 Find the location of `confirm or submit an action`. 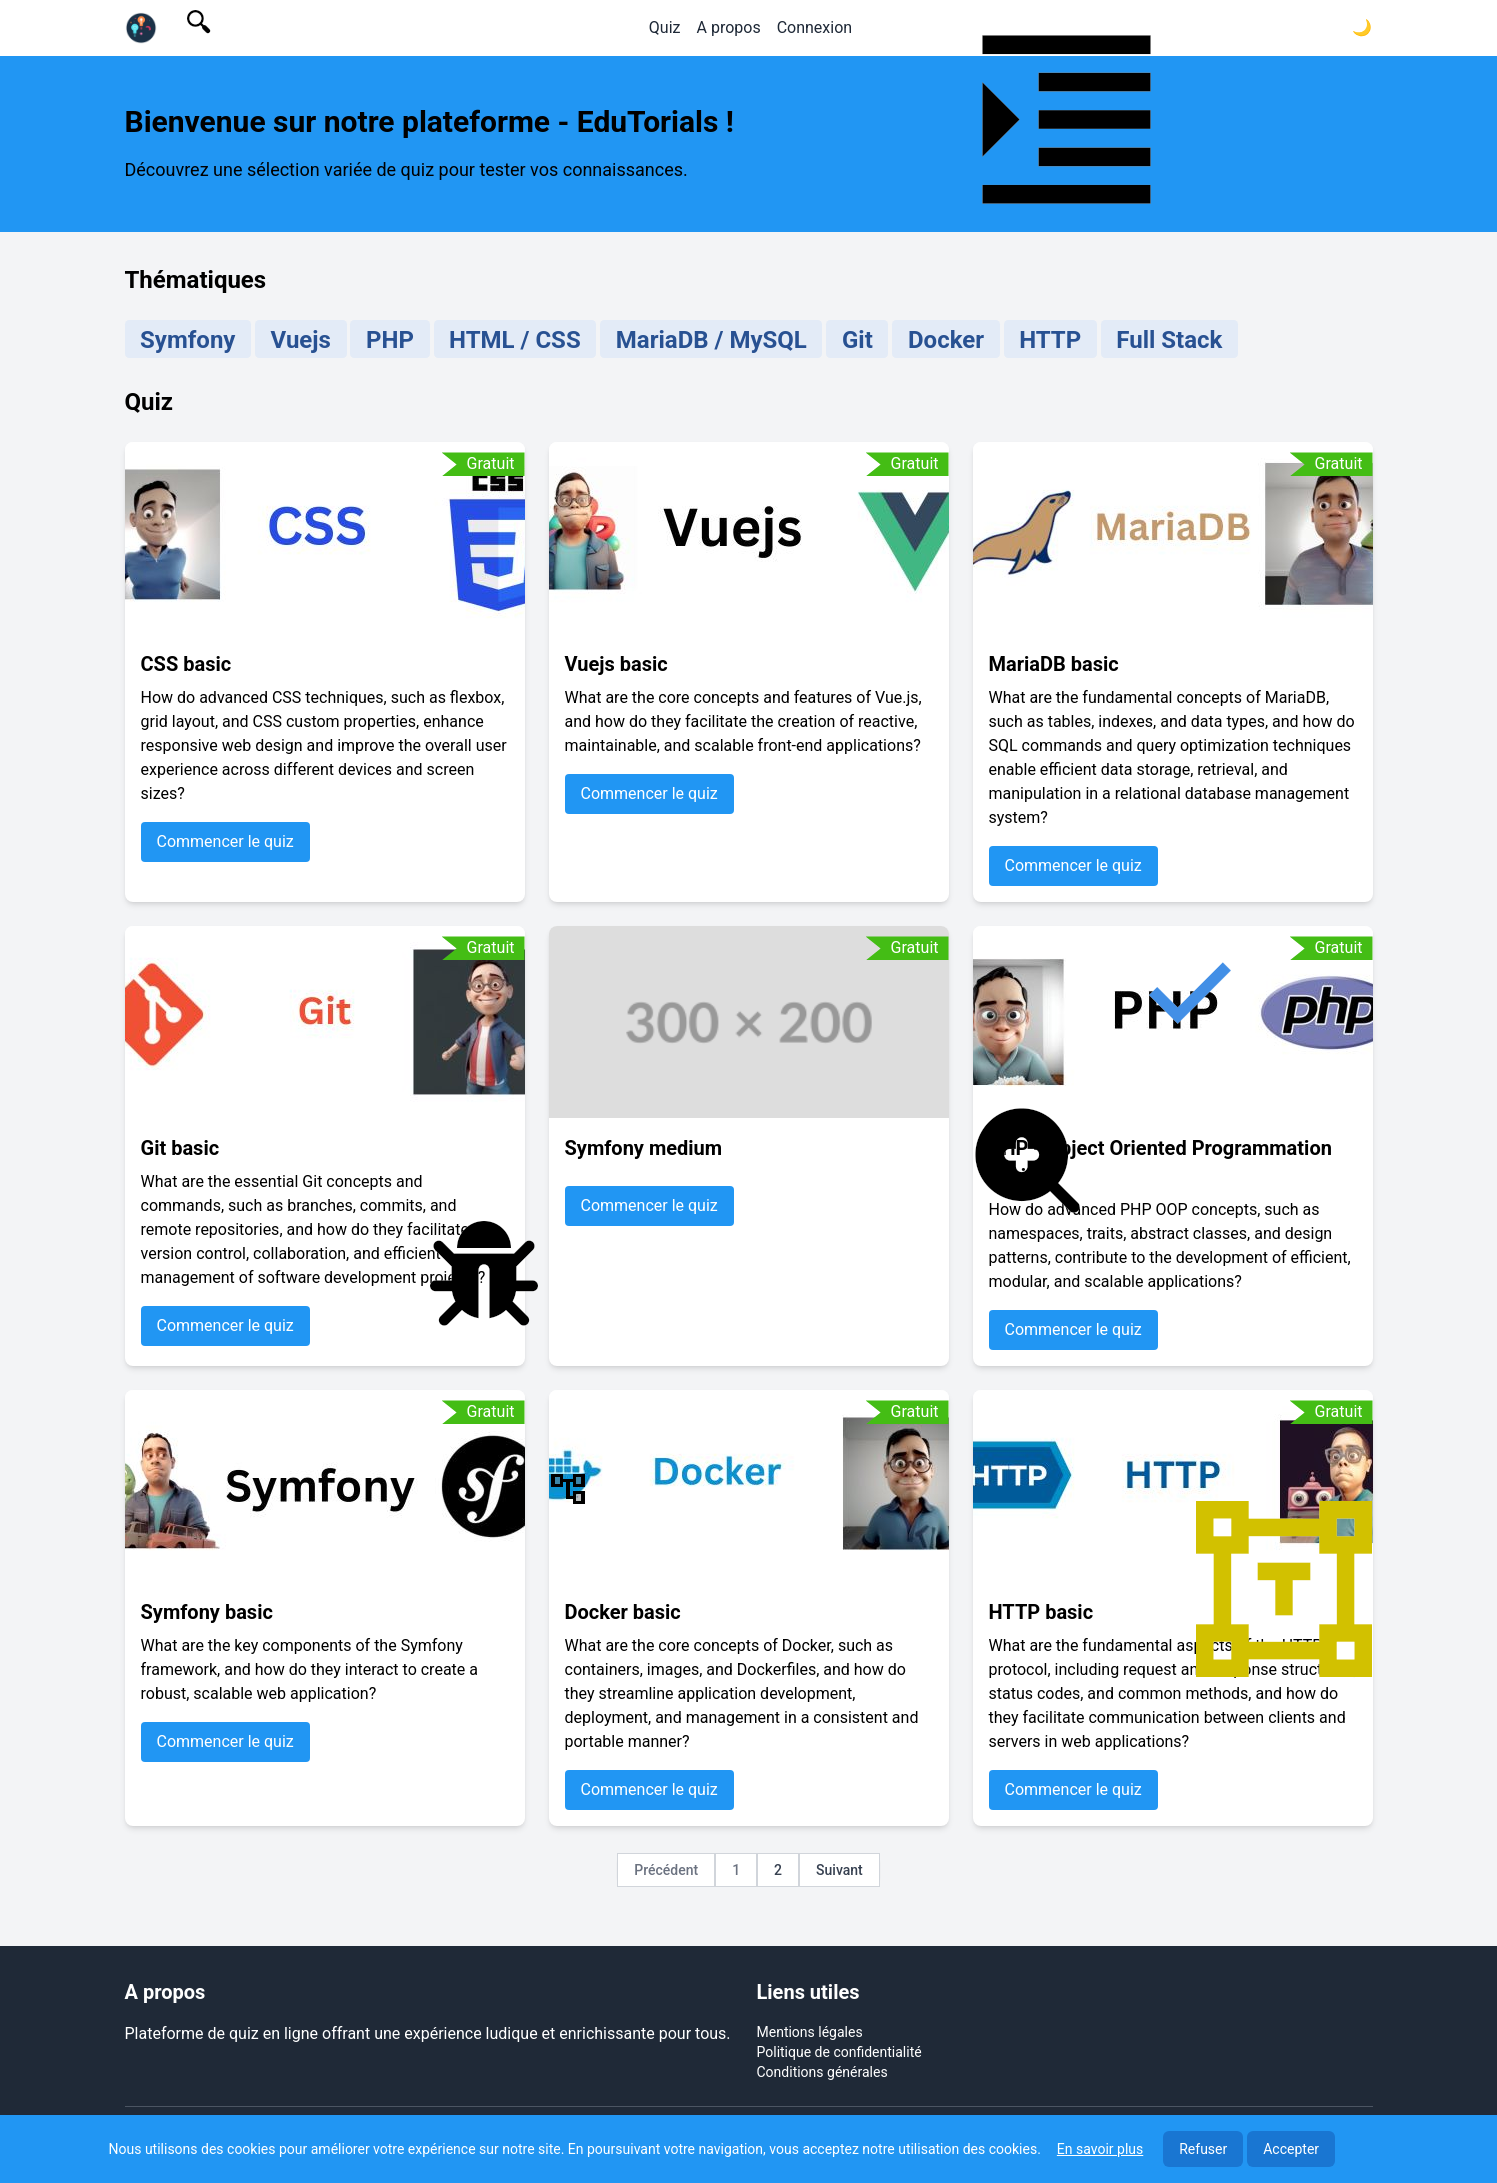

confirm or submit an action is located at coordinates (1190, 991).